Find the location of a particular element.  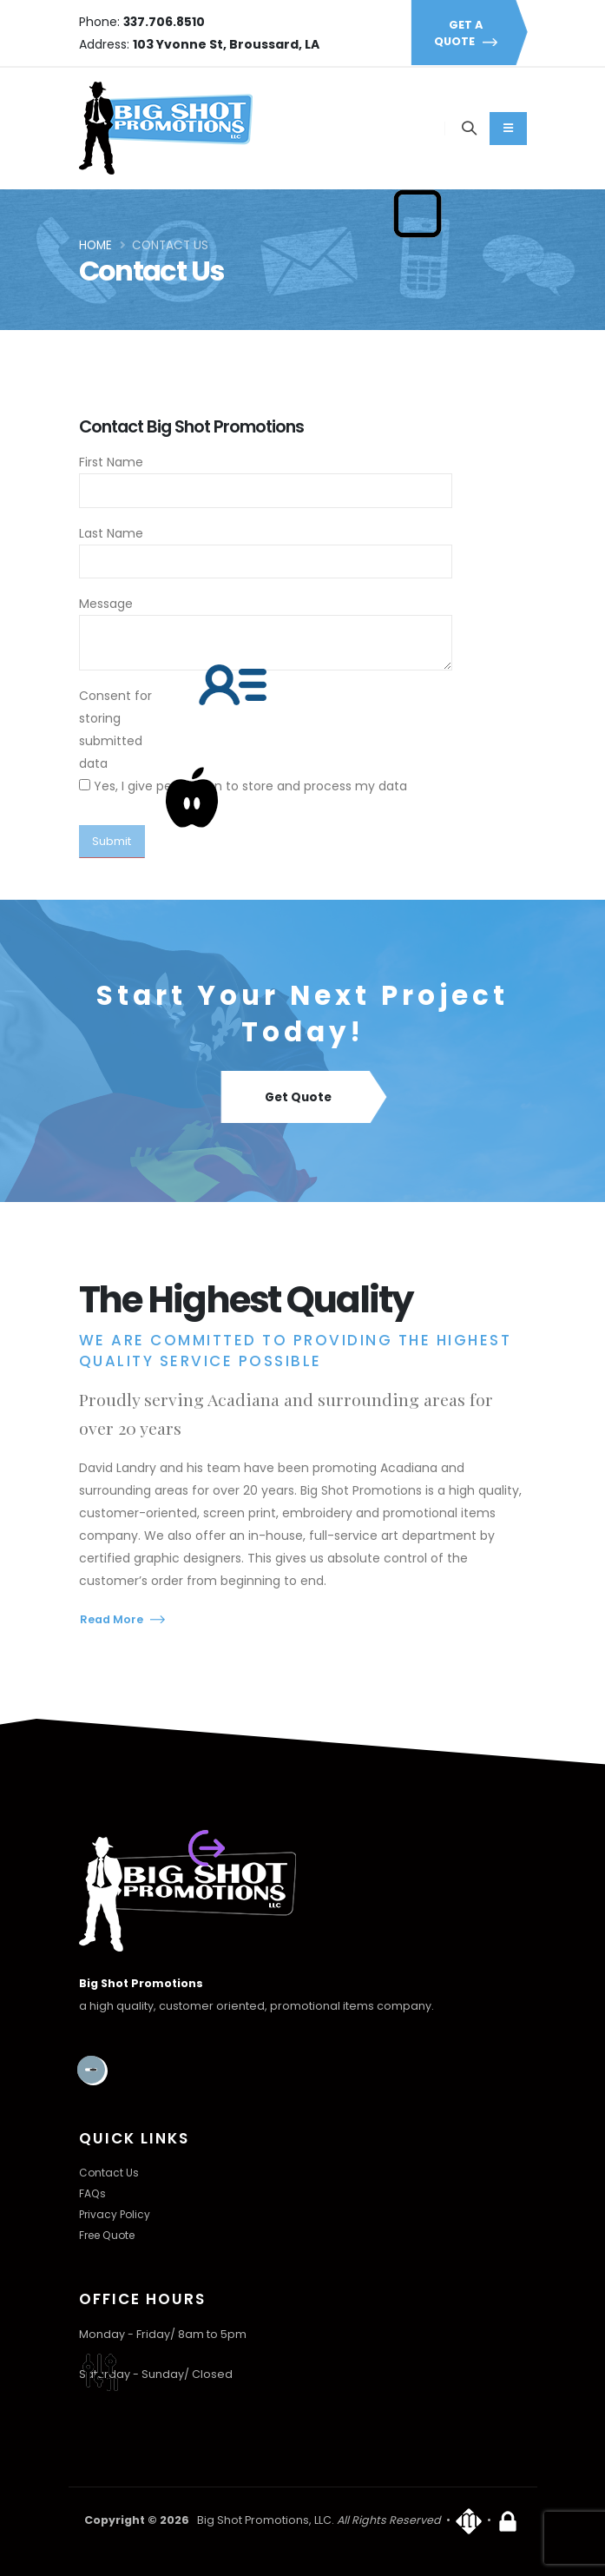

exit or log out of current session is located at coordinates (207, 1848).